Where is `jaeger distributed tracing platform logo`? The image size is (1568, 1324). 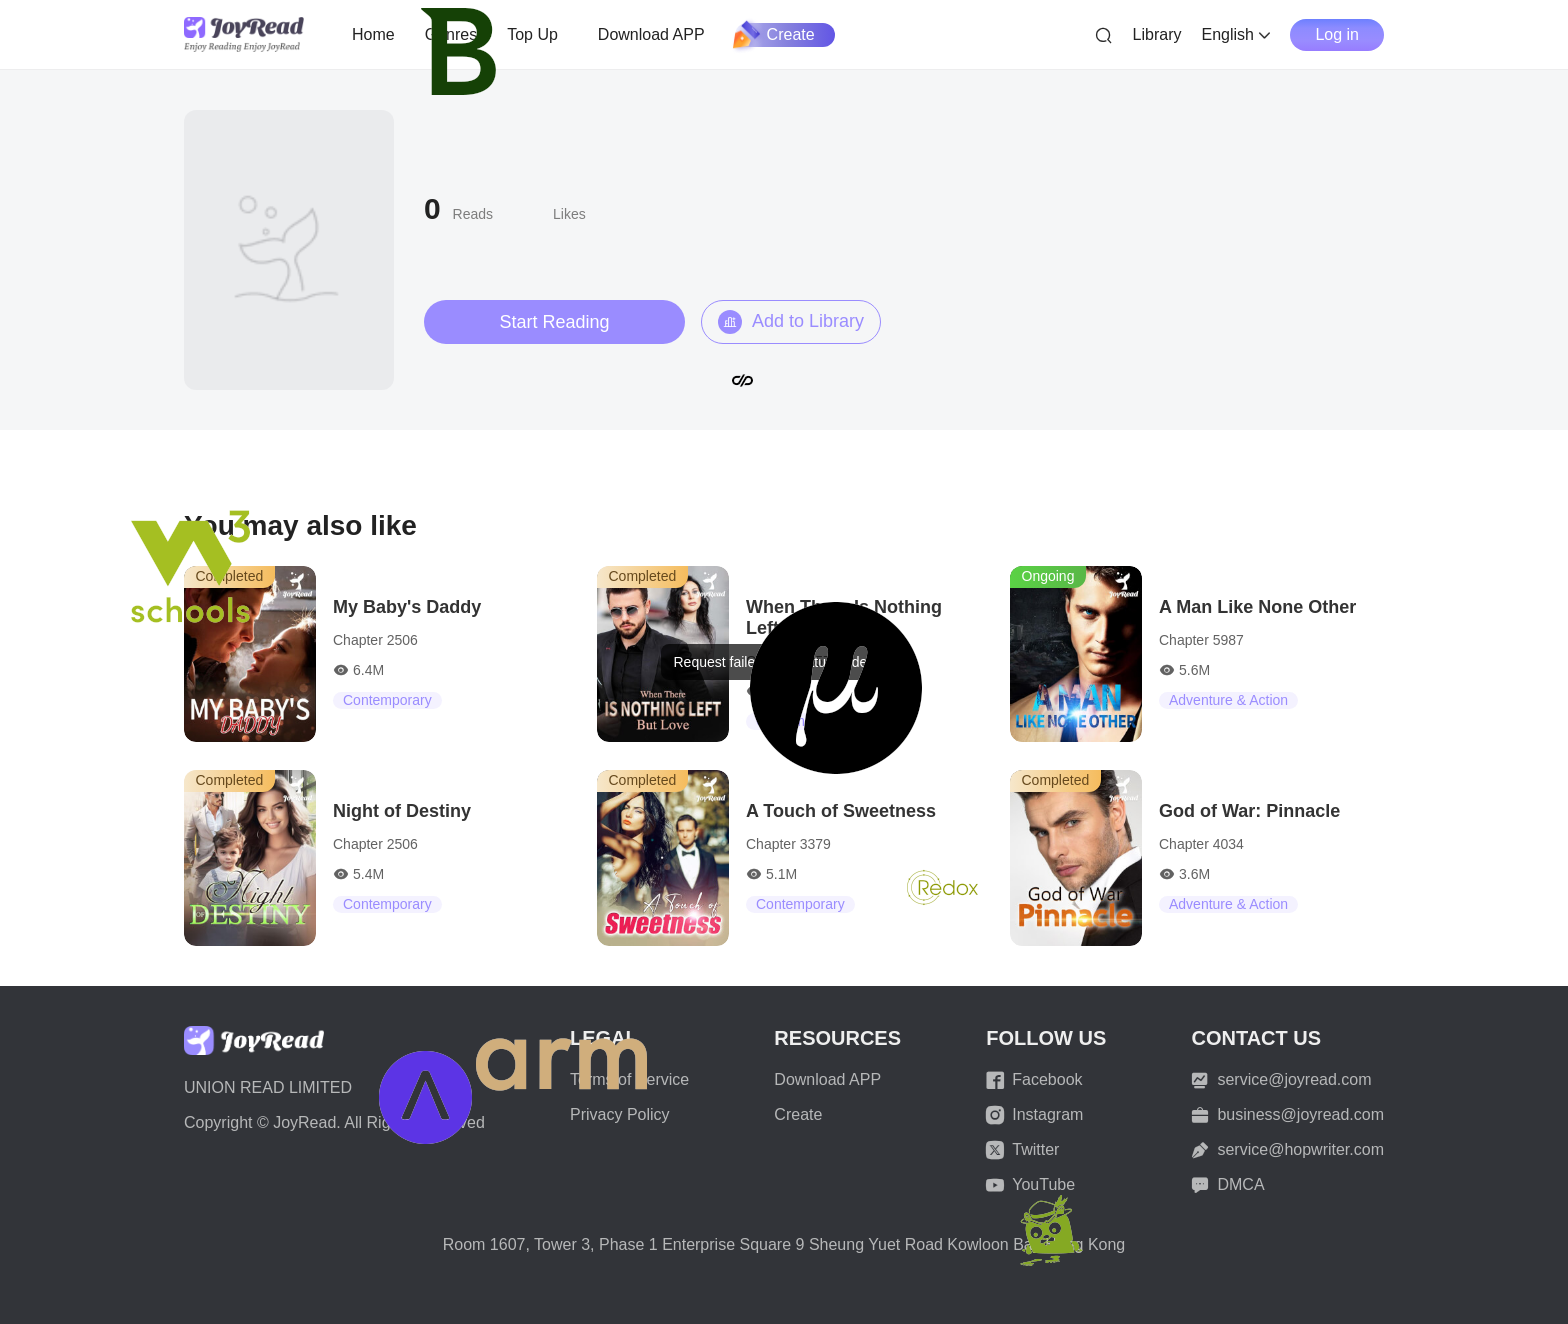 jaeger distributed tracing platform logo is located at coordinates (1051, 1230).